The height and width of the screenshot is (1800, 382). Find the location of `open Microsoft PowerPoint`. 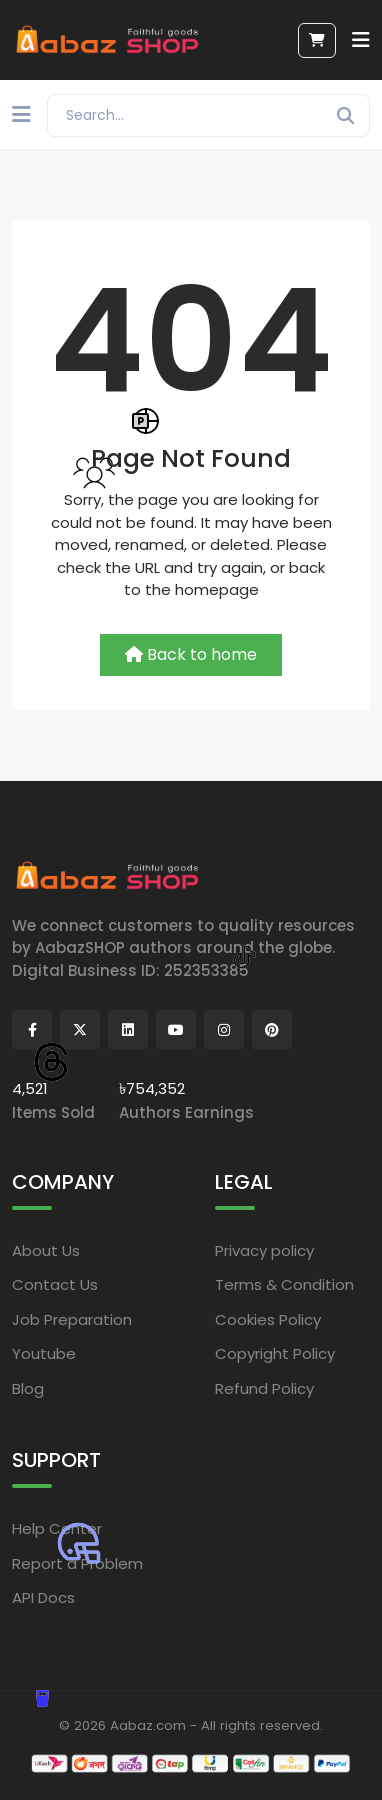

open Microsoft PowerPoint is located at coordinates (145, 421).